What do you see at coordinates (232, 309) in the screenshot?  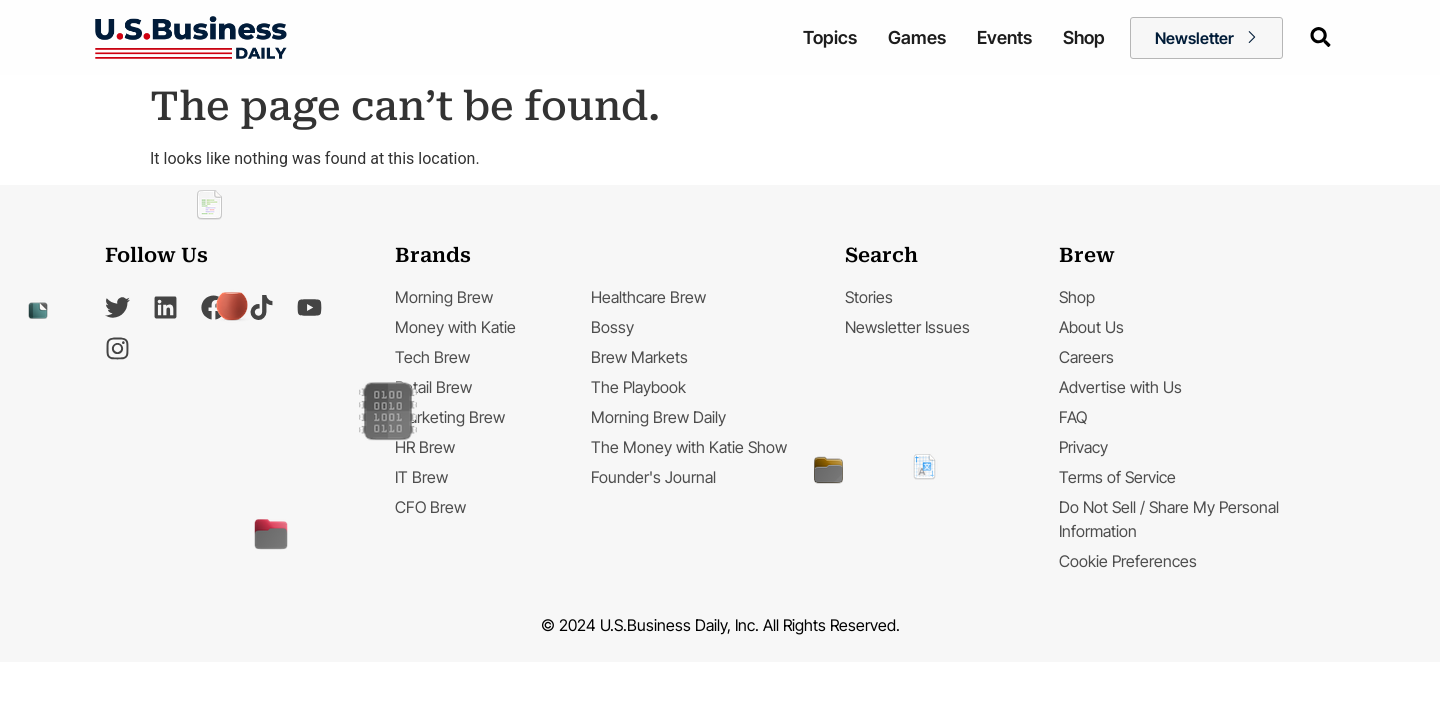 I see `HomePod mini smart speaker in orange` at bounding box center [232, 309].